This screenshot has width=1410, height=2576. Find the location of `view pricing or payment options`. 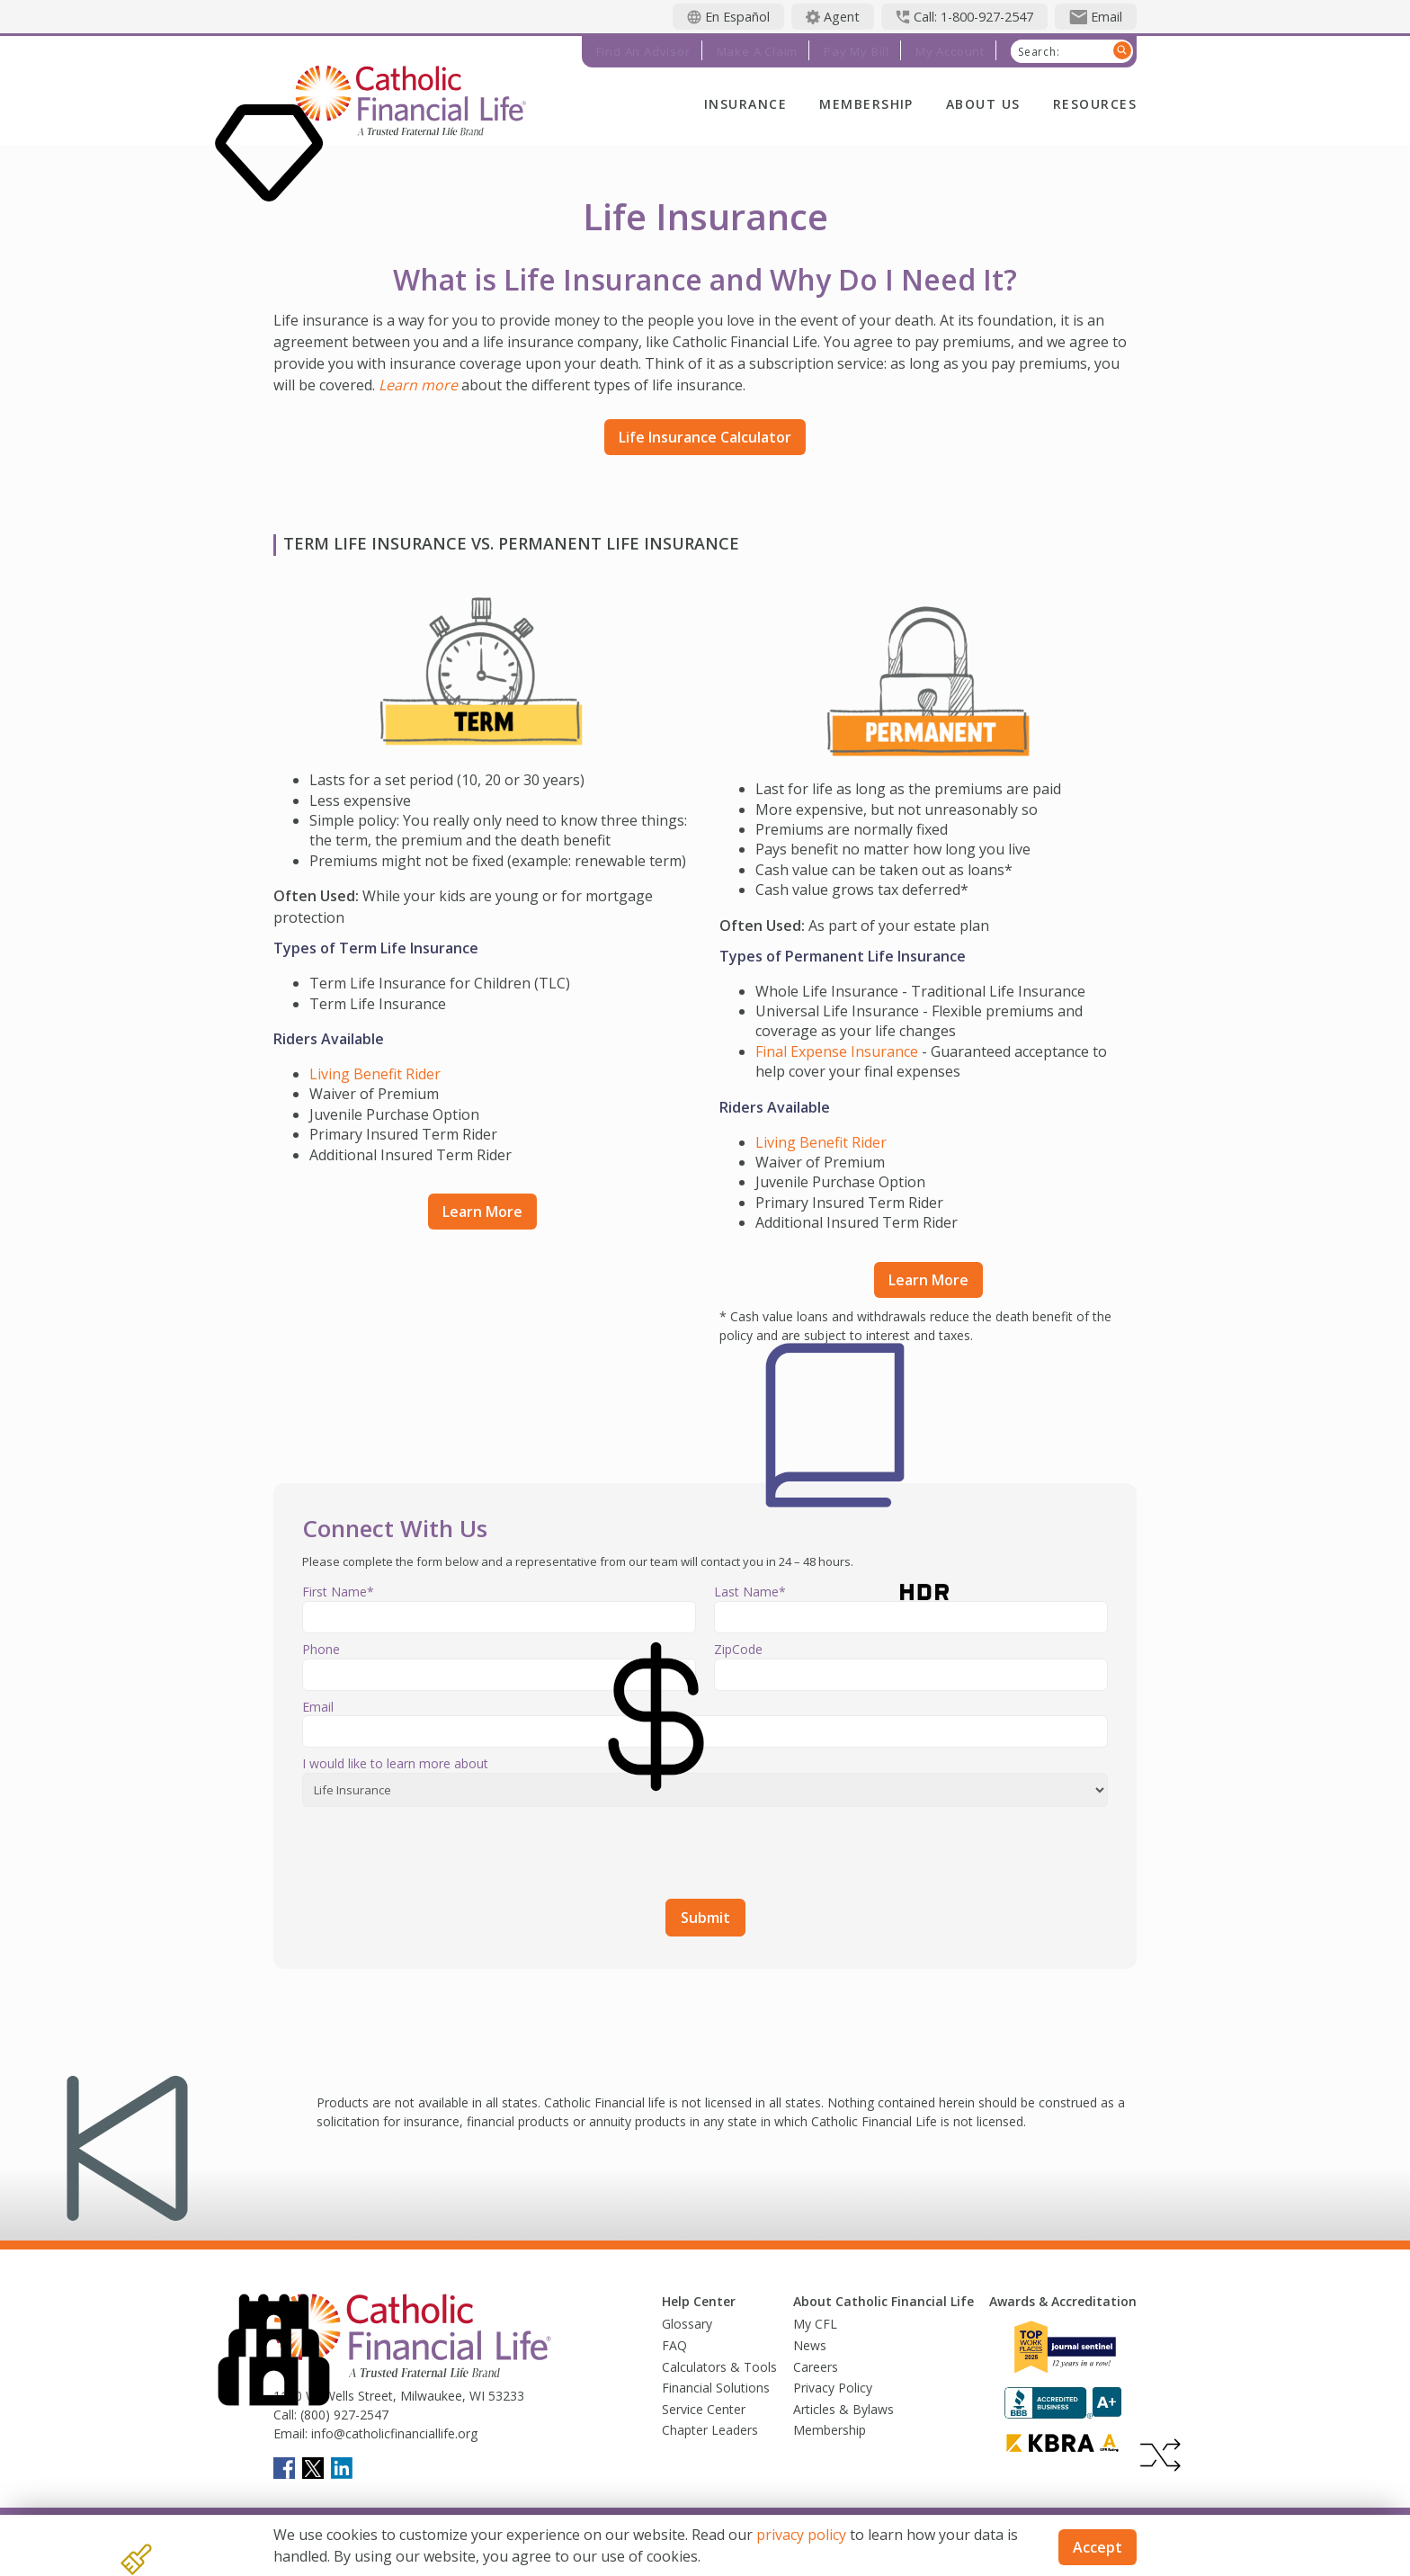

view pricing or payment options is located at coordinates (656, 1716).